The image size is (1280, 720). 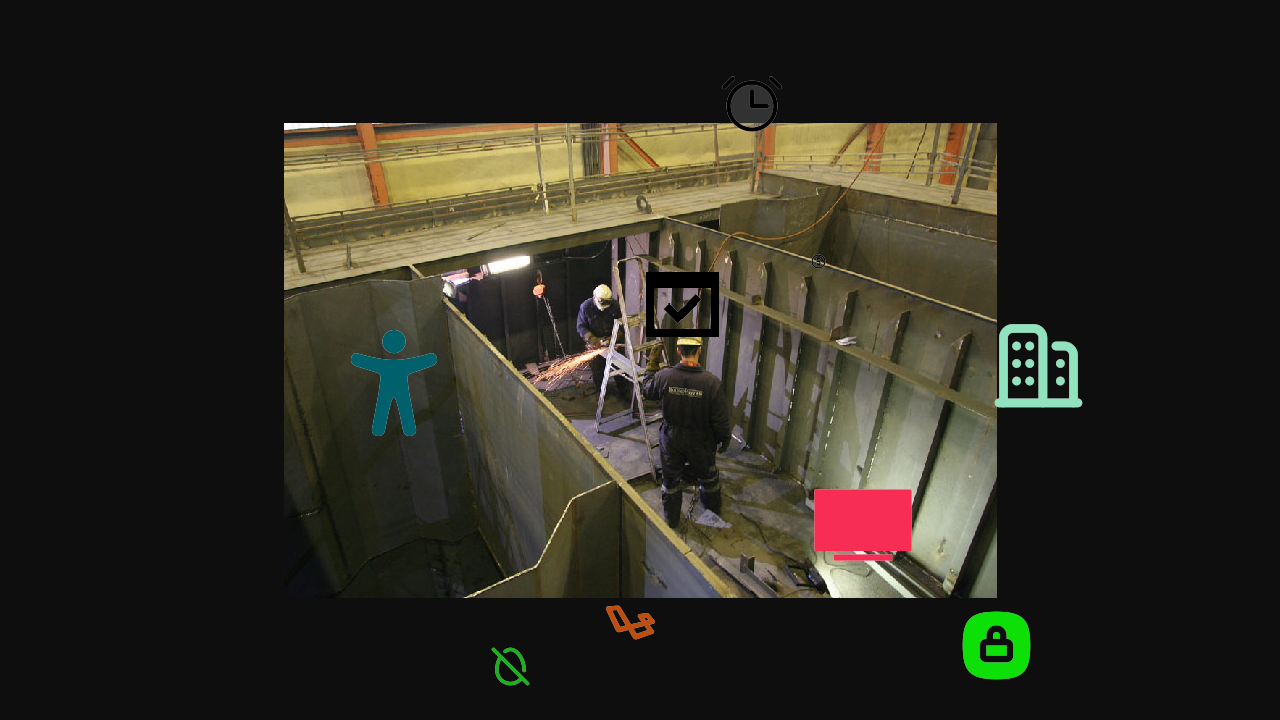 I want to click on view nearby buildings or properties, so click(x=1038, y=363).